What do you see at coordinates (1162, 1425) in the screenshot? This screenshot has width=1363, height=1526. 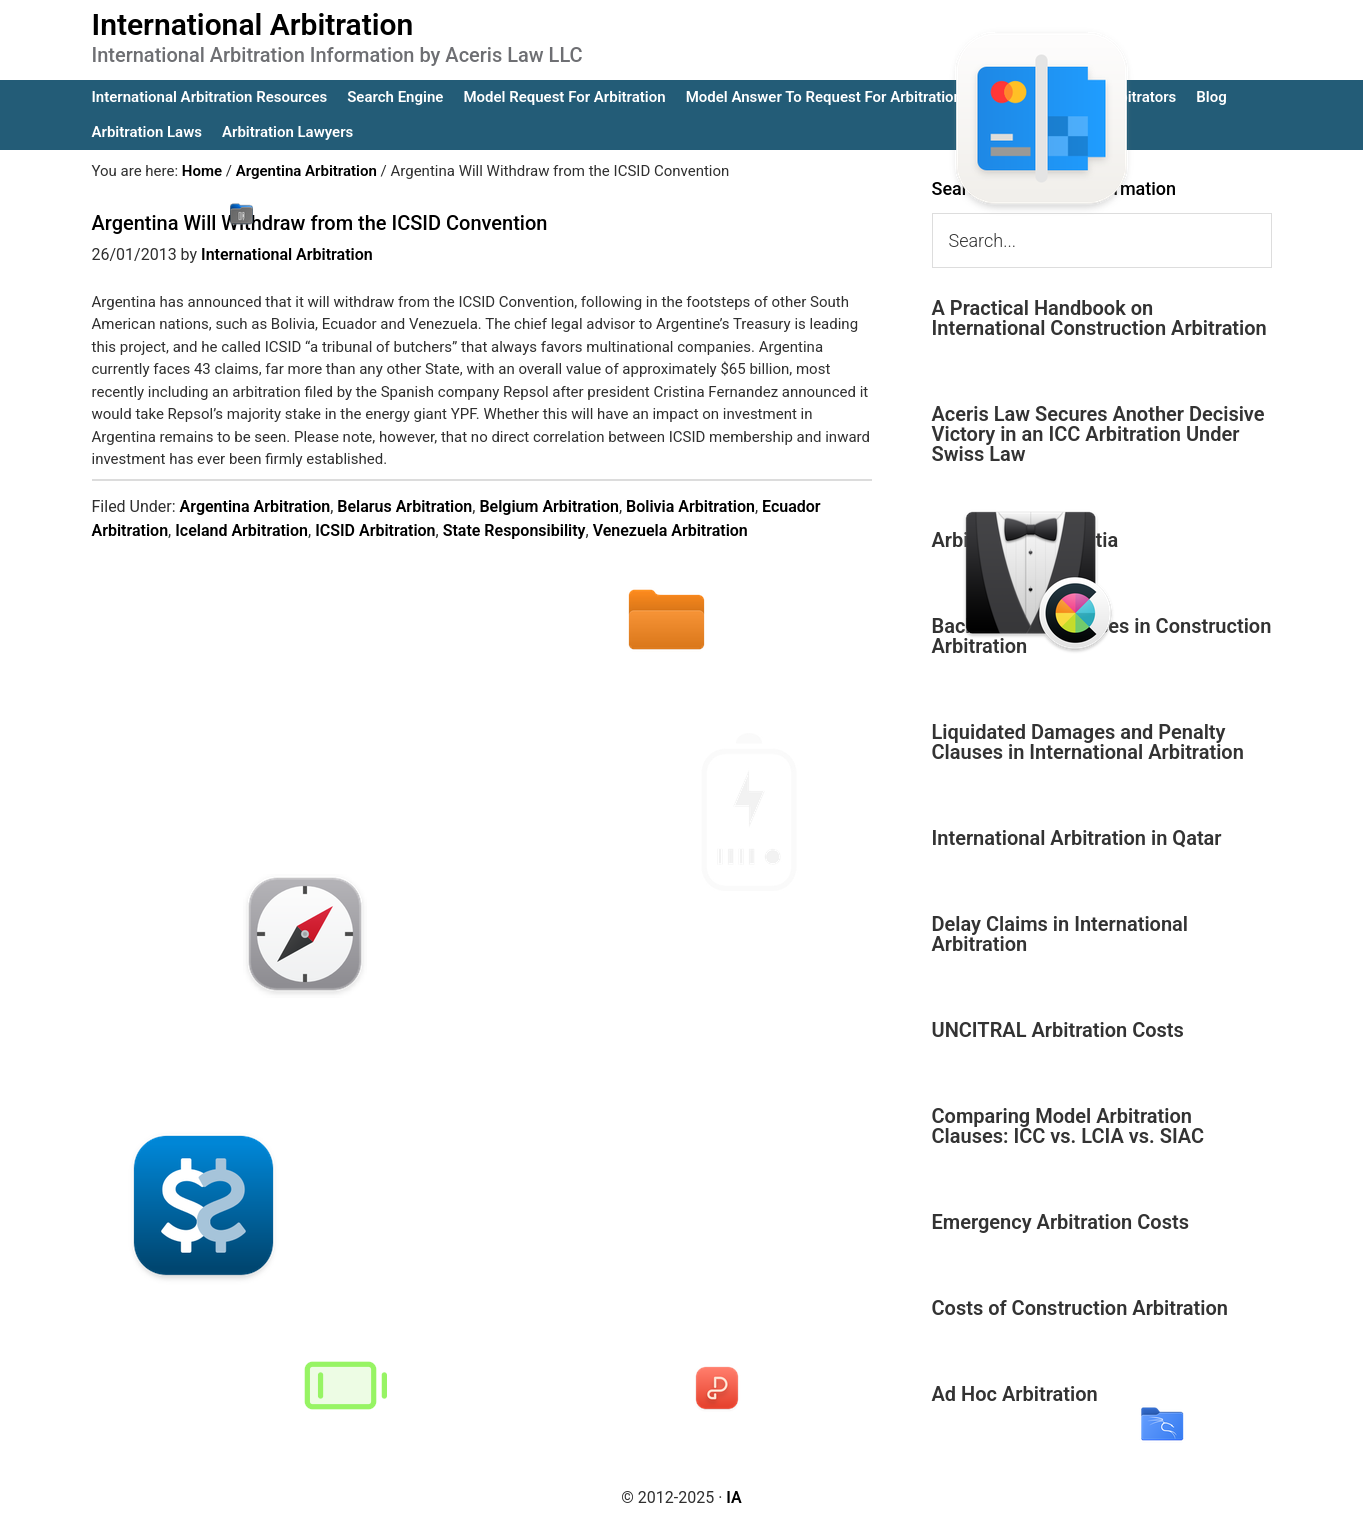 I see `open folder containing kali linux files` at bounding box center [1162, 1425].